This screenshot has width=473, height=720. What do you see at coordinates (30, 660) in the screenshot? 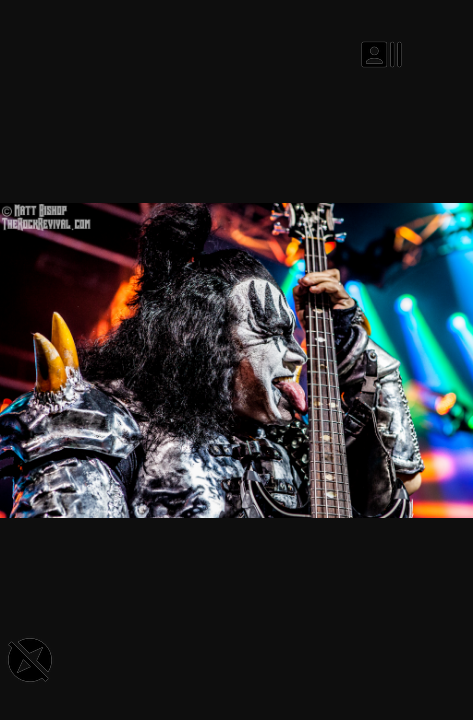
I see `disable compass or navigation mode` at bounding box center [30, 660].